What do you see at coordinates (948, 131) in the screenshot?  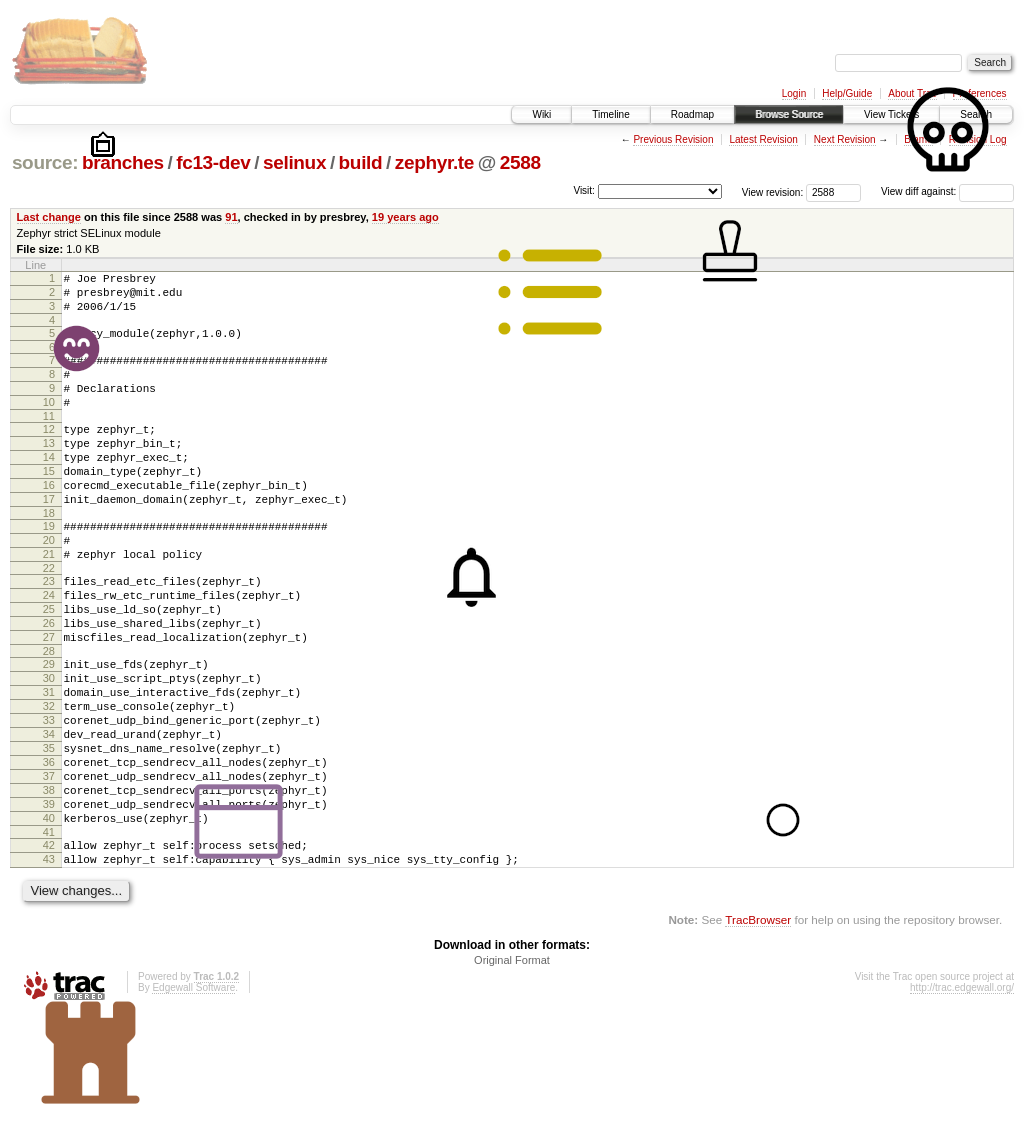 I see `indicates danger or fatal error` at bounding box center [948, 131].